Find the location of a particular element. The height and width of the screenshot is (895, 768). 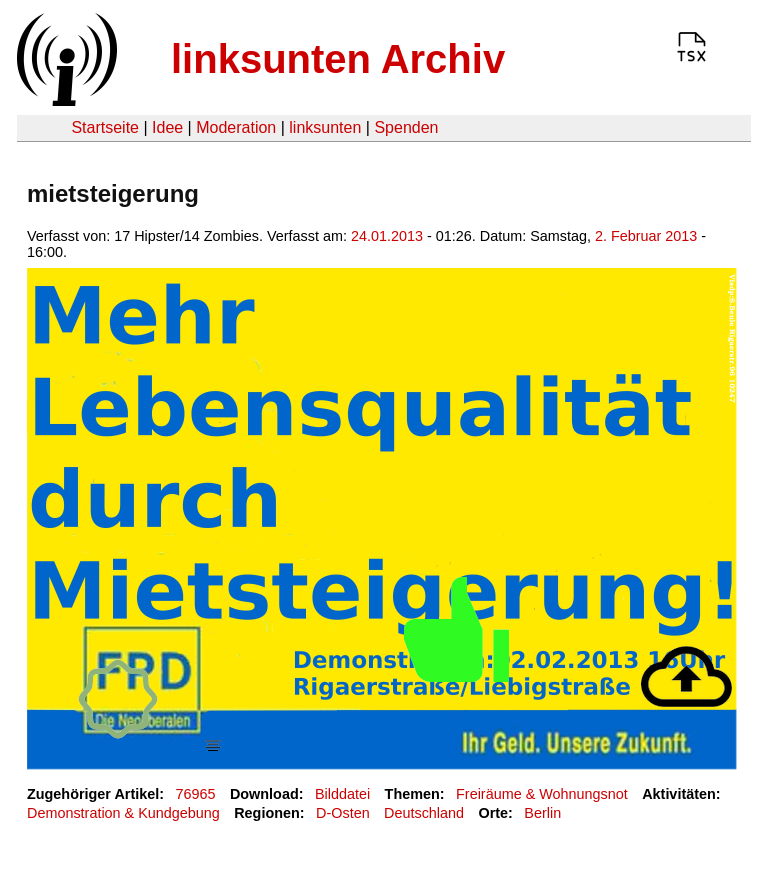

upload files to cloud storage is located at coordinates (686, 676).